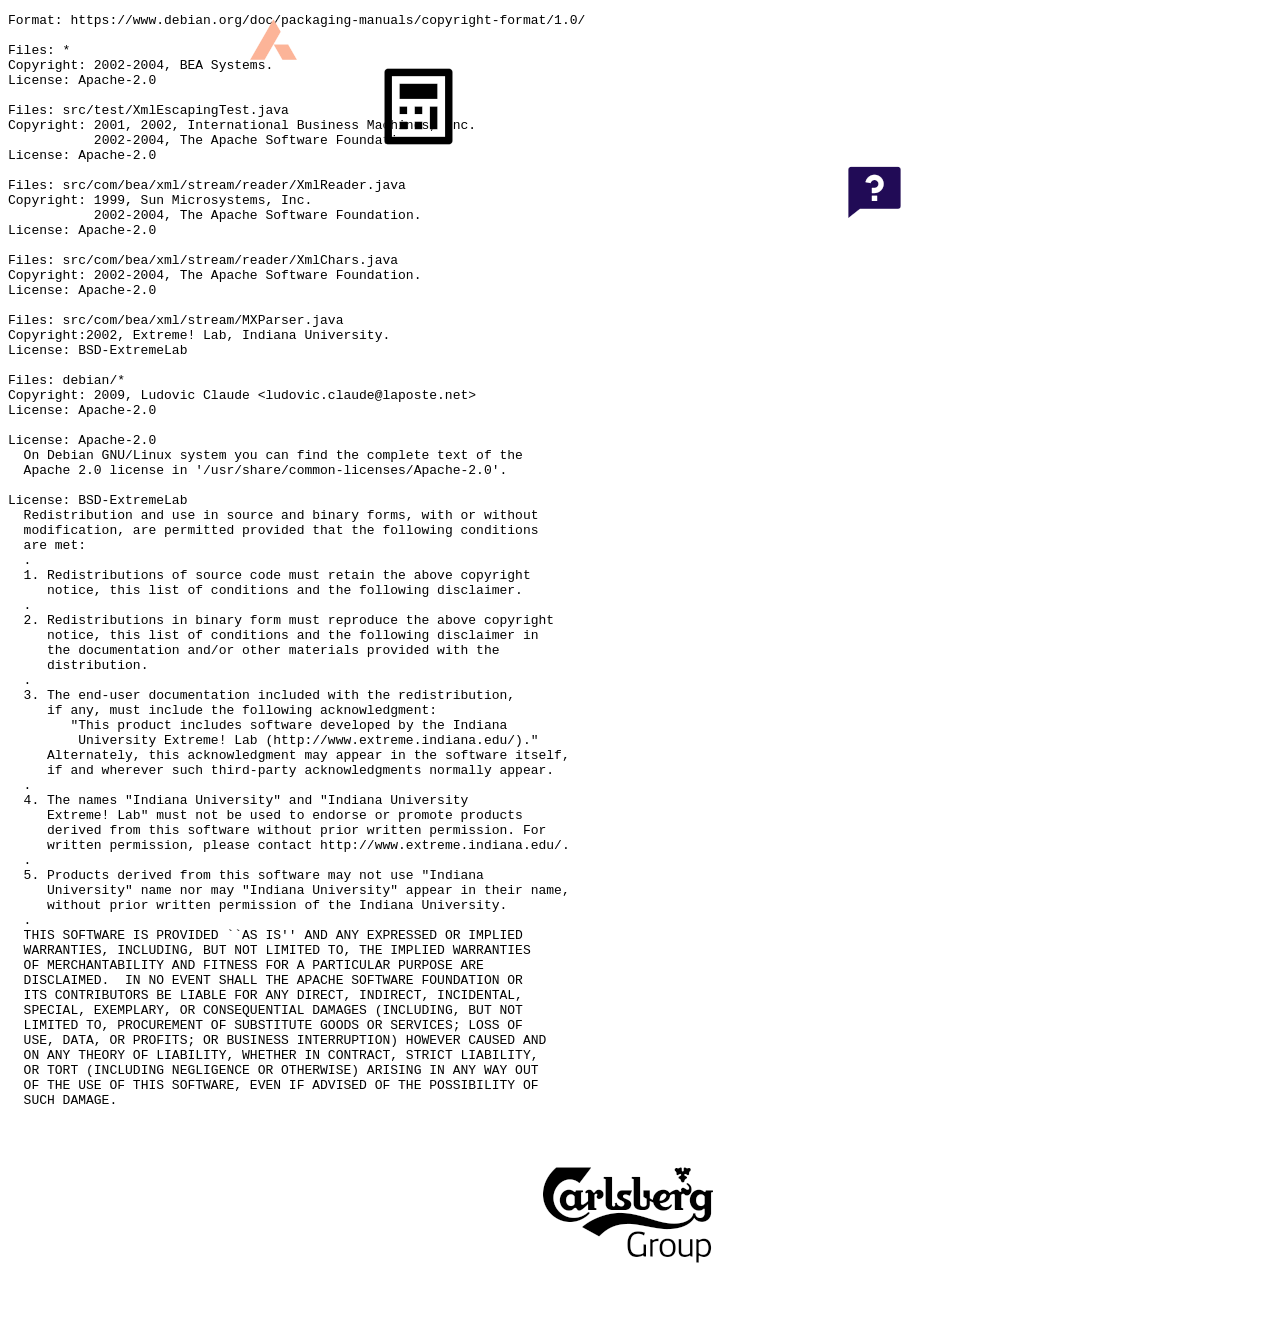 This screenshot has width=1280, height=1340. I want to click on Carlsberg Group company logo, so click(628, 1215).